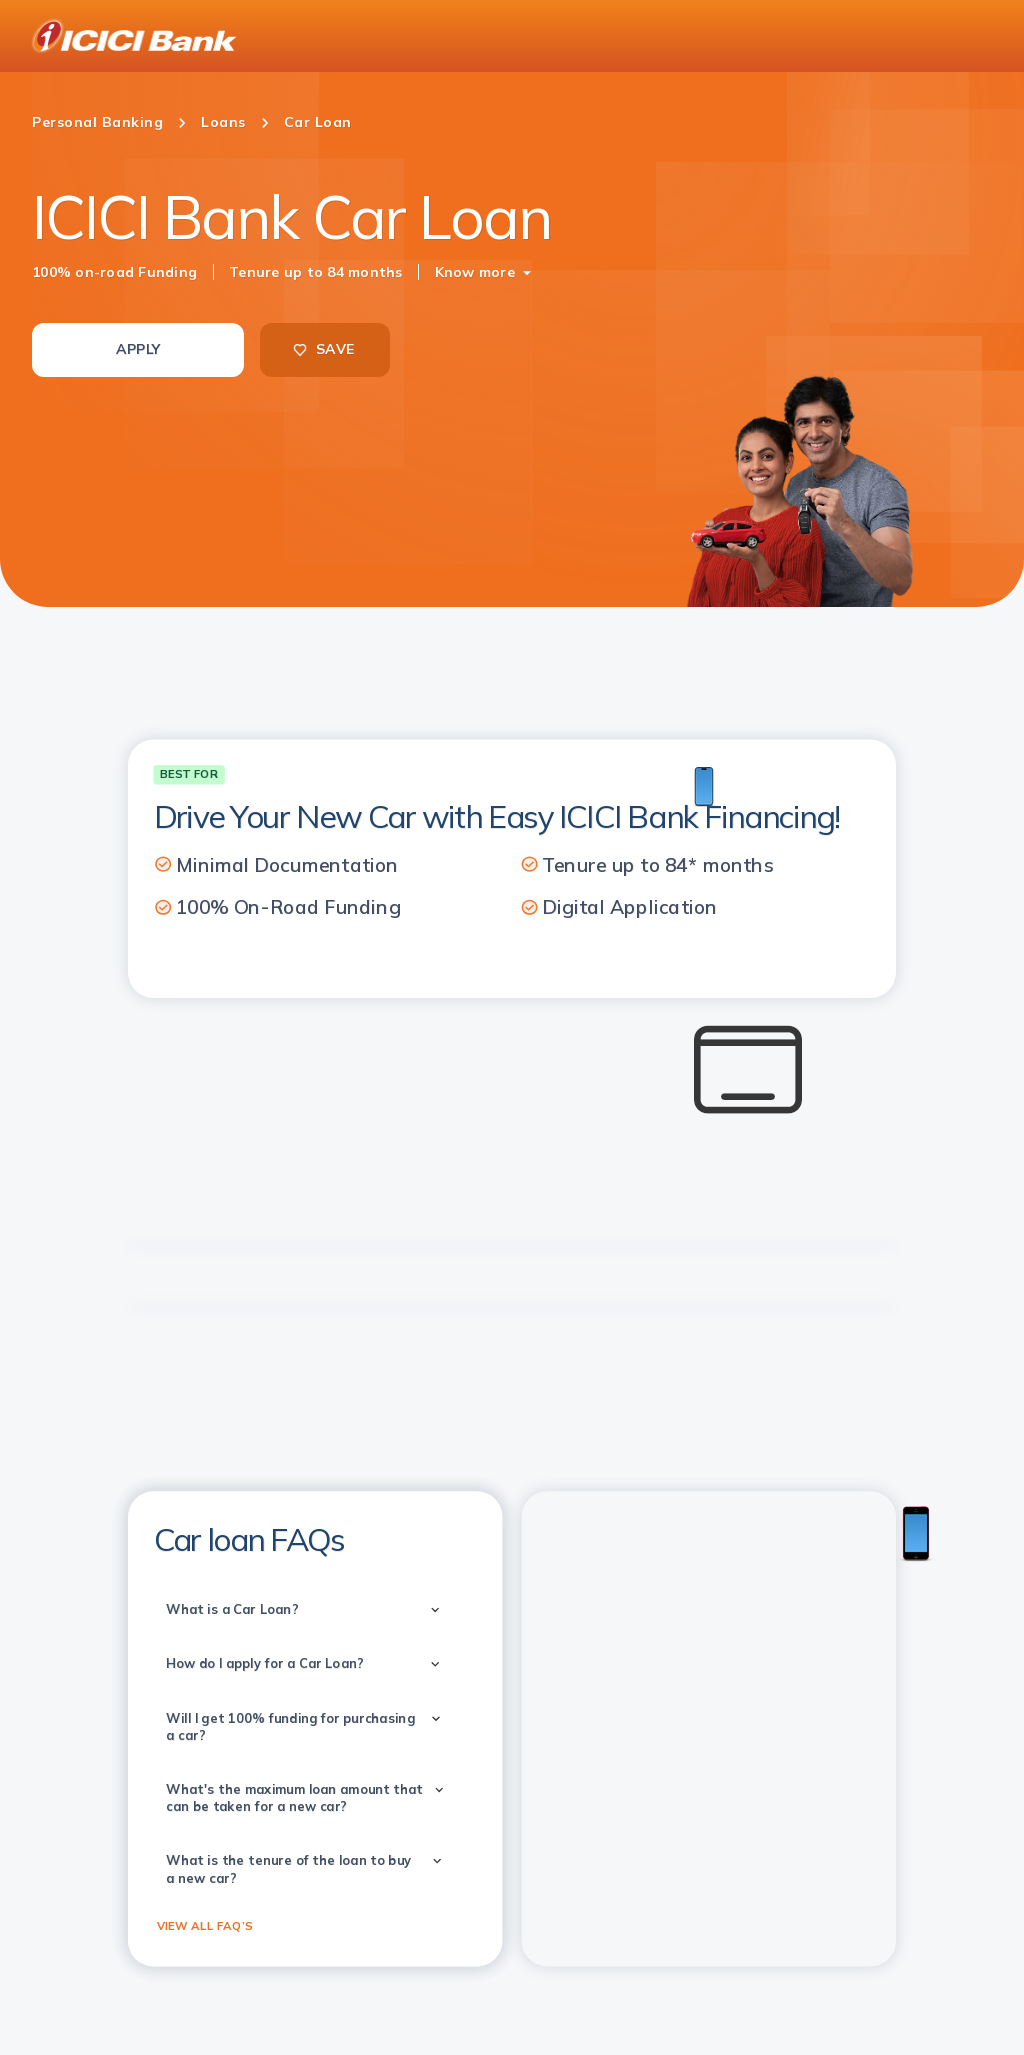 The height and width of the screenshot is (2055, 1024). I want to click on manage connected iPhone 5c device, so click(916, 1534).